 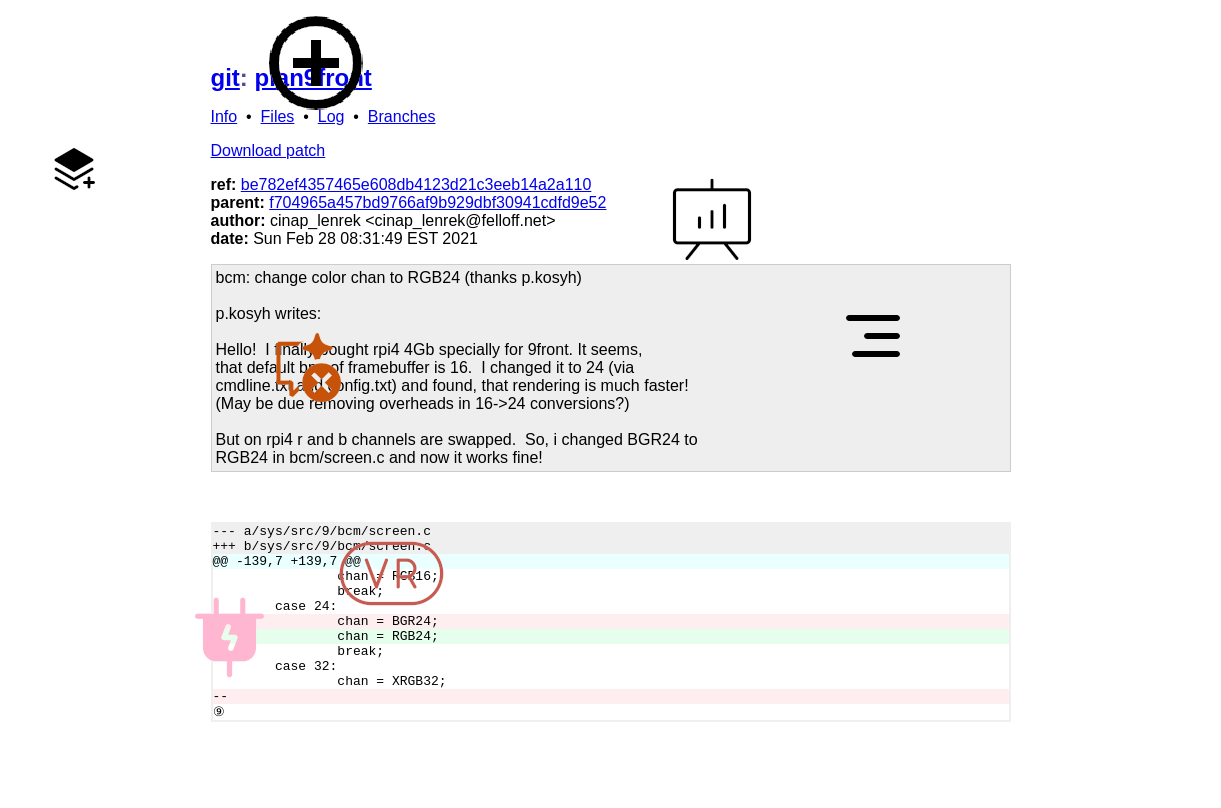 What do you see at coordinates (316, 63) in the screenshot?
I see `add a new item or control point` at bounding box center [316, 63].